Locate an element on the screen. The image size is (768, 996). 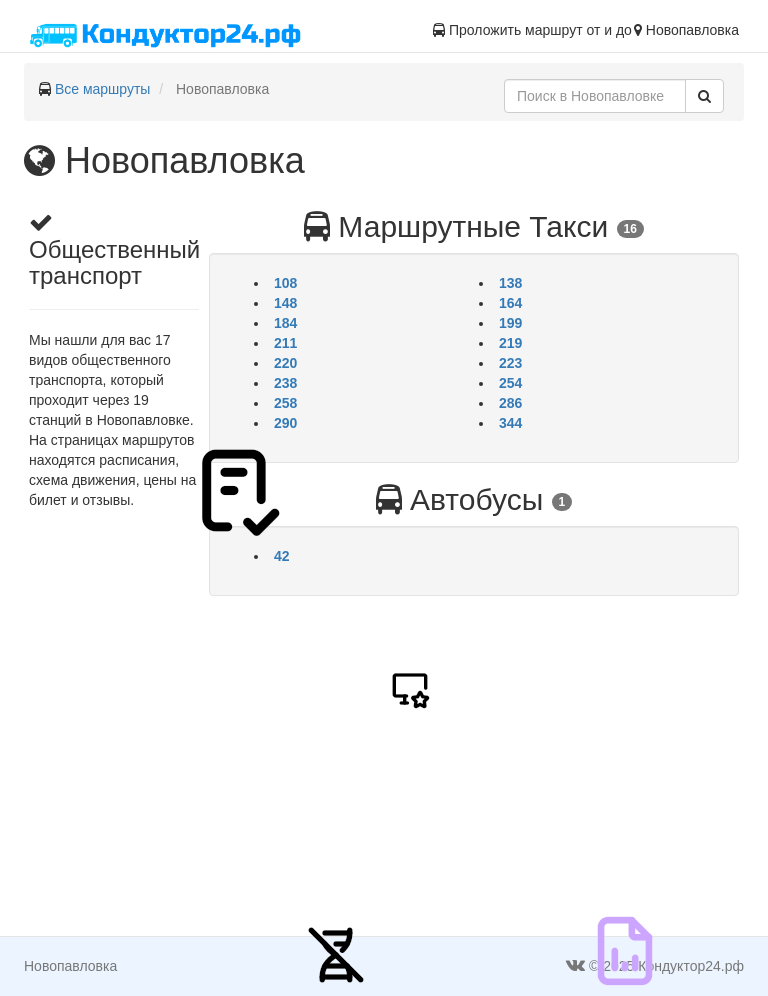
disable genetic or DNA-related features is located at coordinates (336, 955).